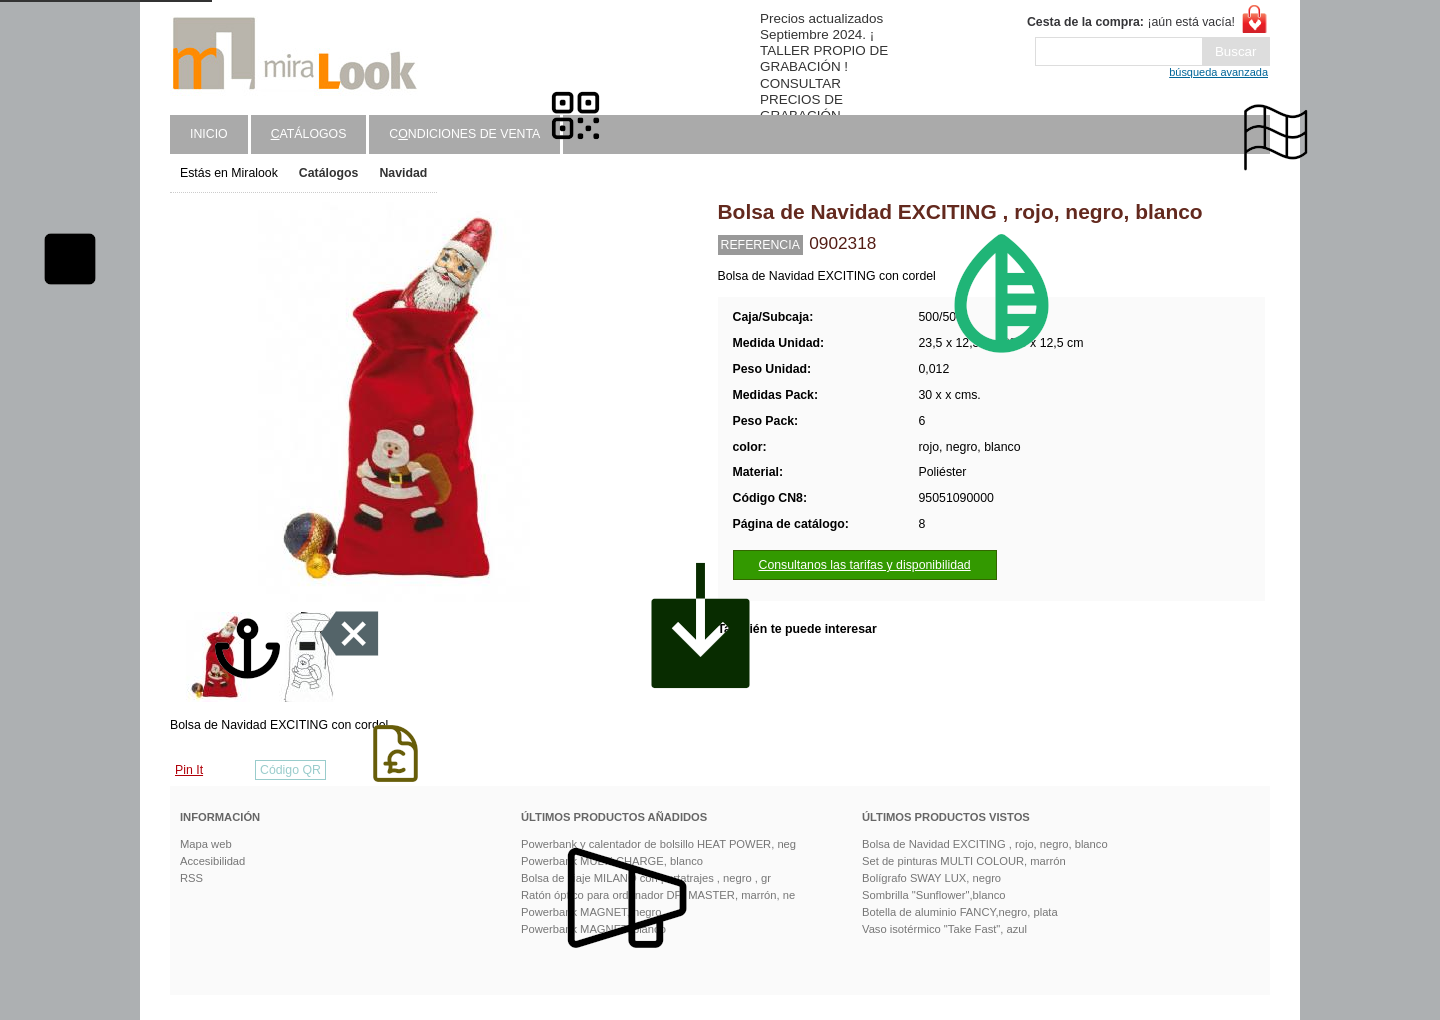  I want to click on scan or generate a qr code, so click(575, 115).